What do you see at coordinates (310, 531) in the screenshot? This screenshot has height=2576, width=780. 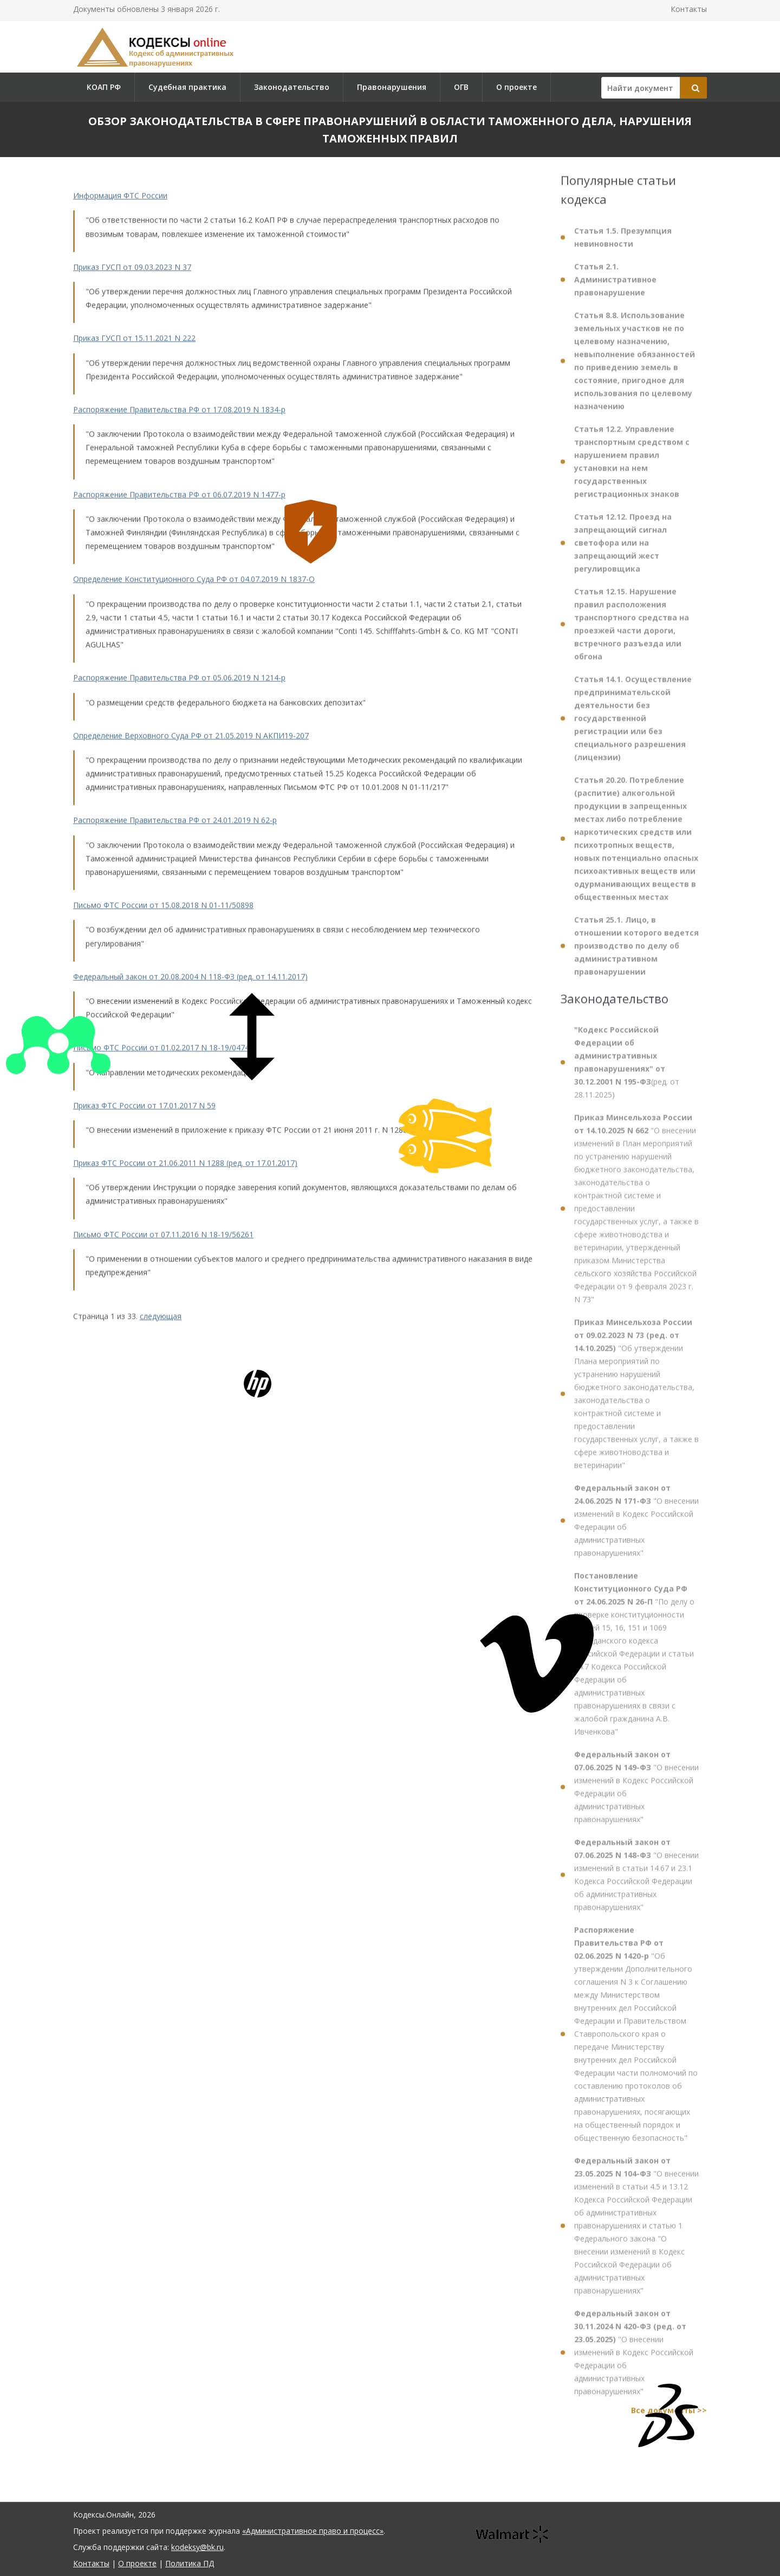 I see `indicates active security protection or firewall enabled` at bounding box center [310, 531].